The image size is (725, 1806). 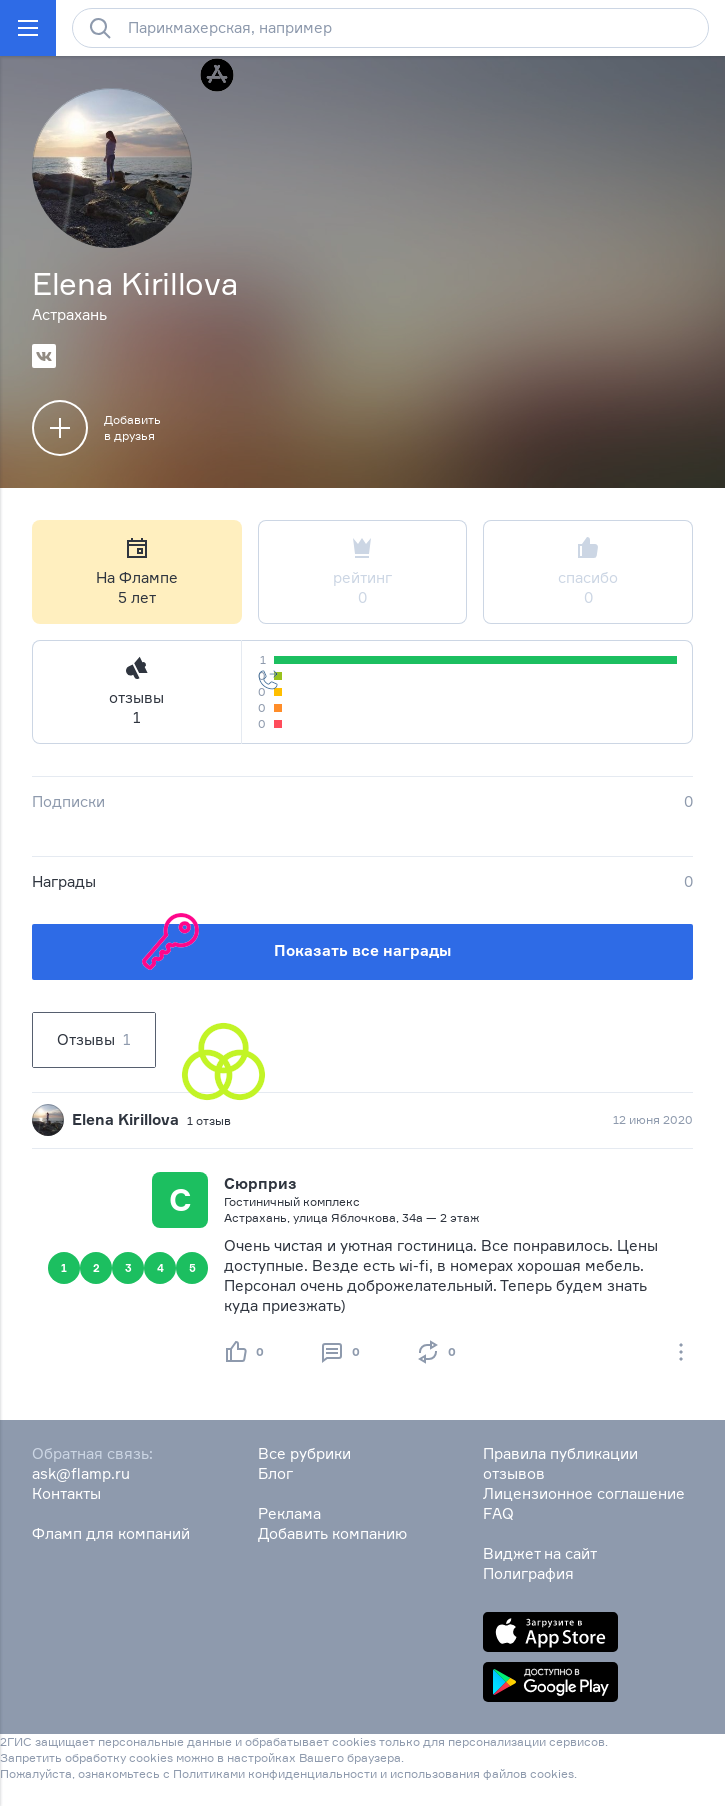 What do you see at coordinates (170, 941) in the screenshot?
I see `access security or password settings` at bounding box center [170, 941].